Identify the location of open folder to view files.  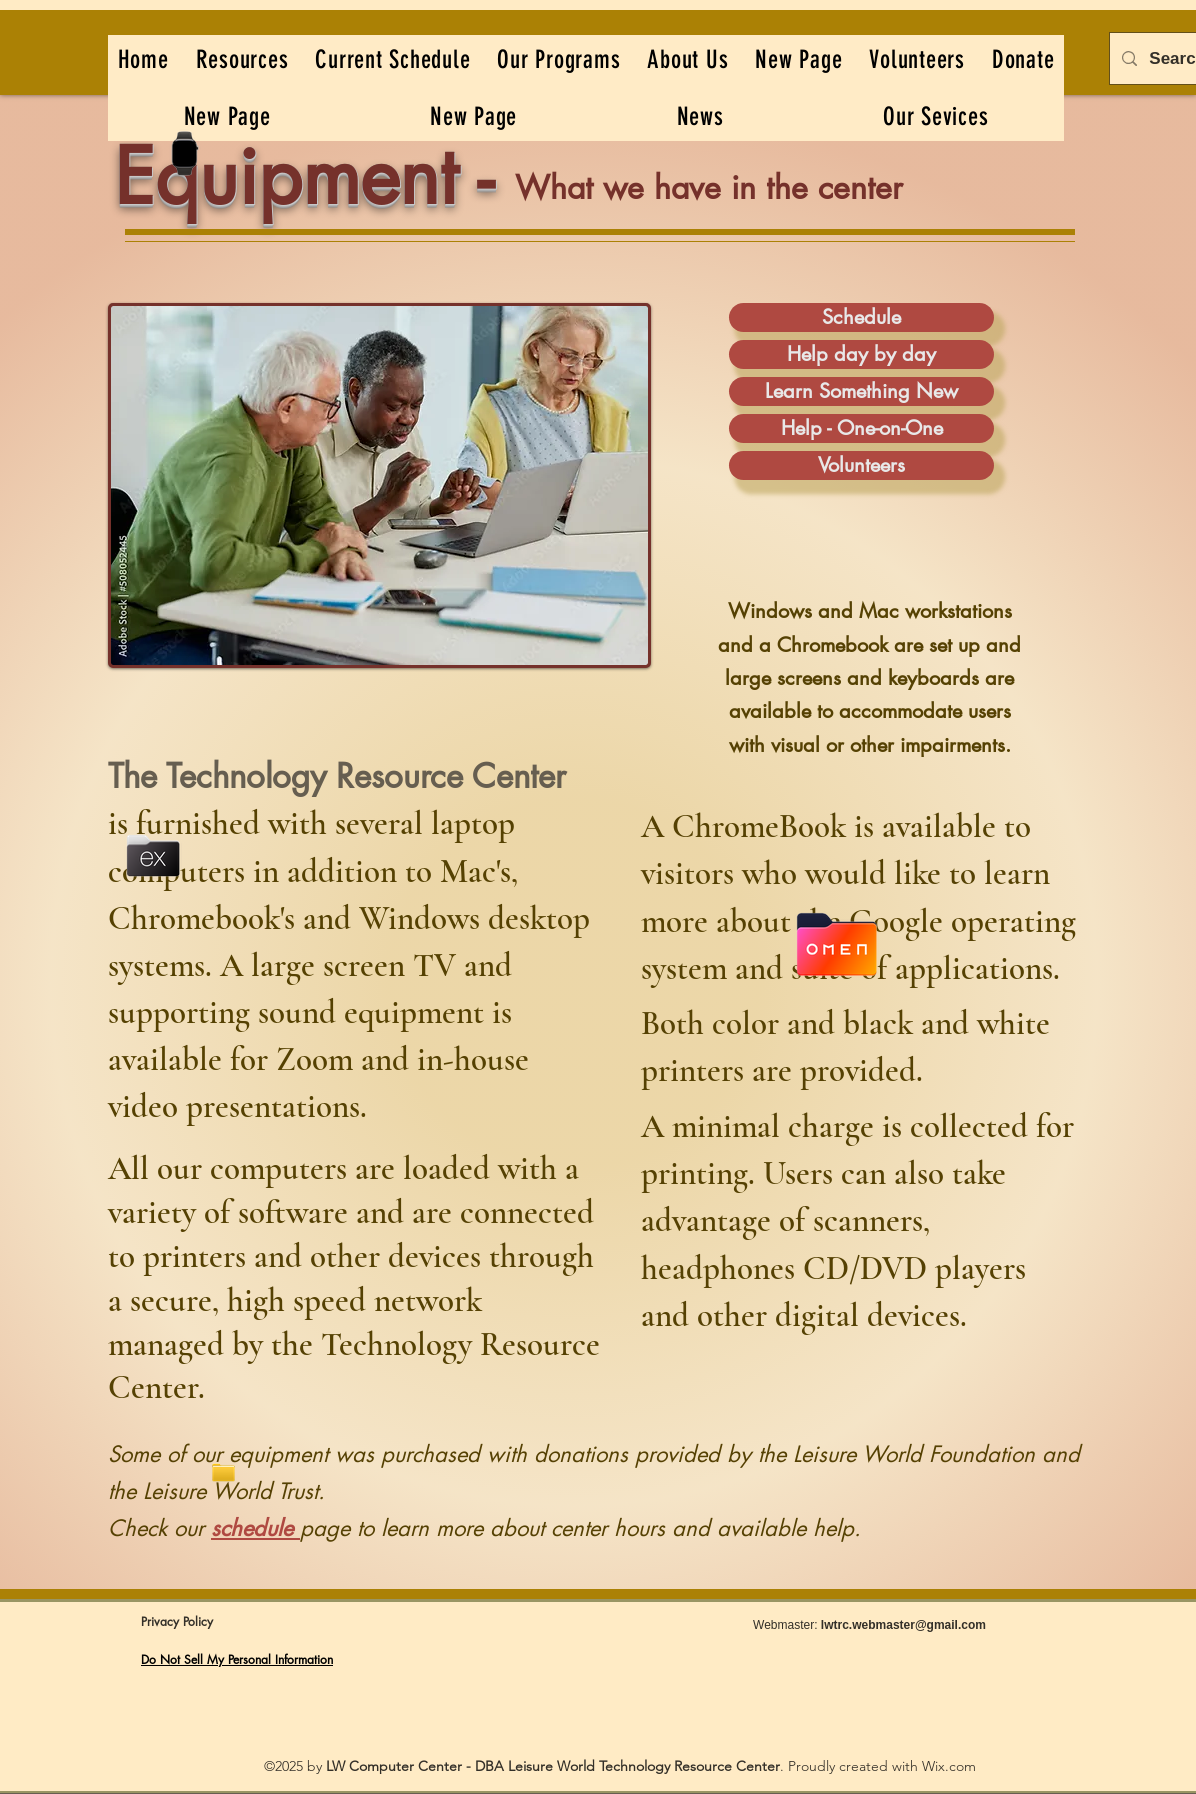
(223, 1472).